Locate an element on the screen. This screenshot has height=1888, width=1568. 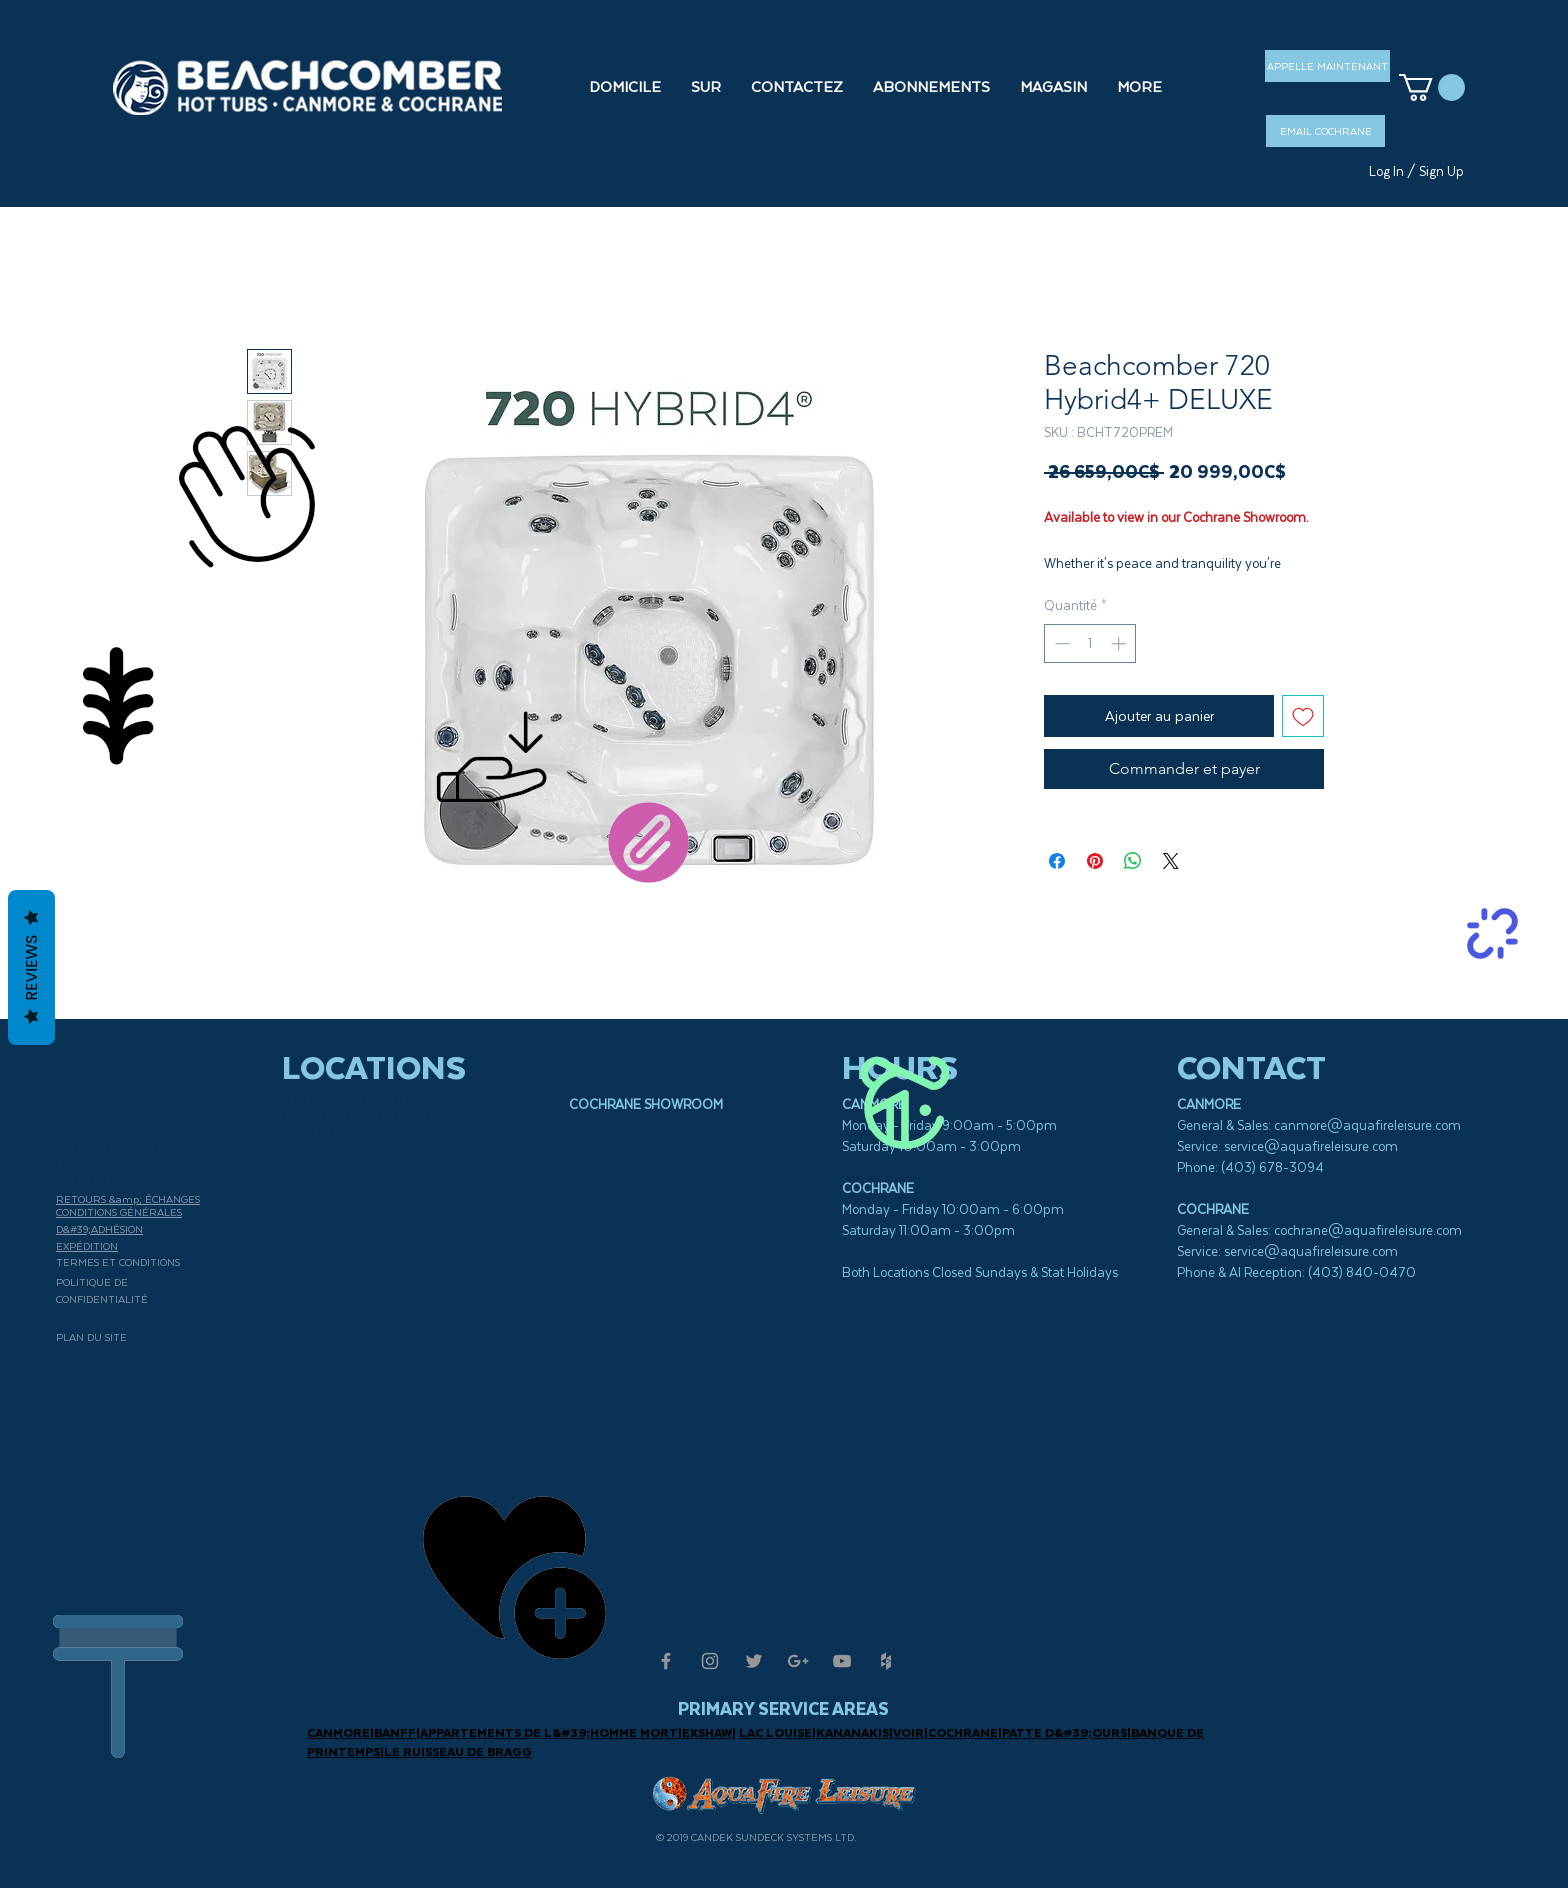
add to favorites is located at coordinates (514, 1567).